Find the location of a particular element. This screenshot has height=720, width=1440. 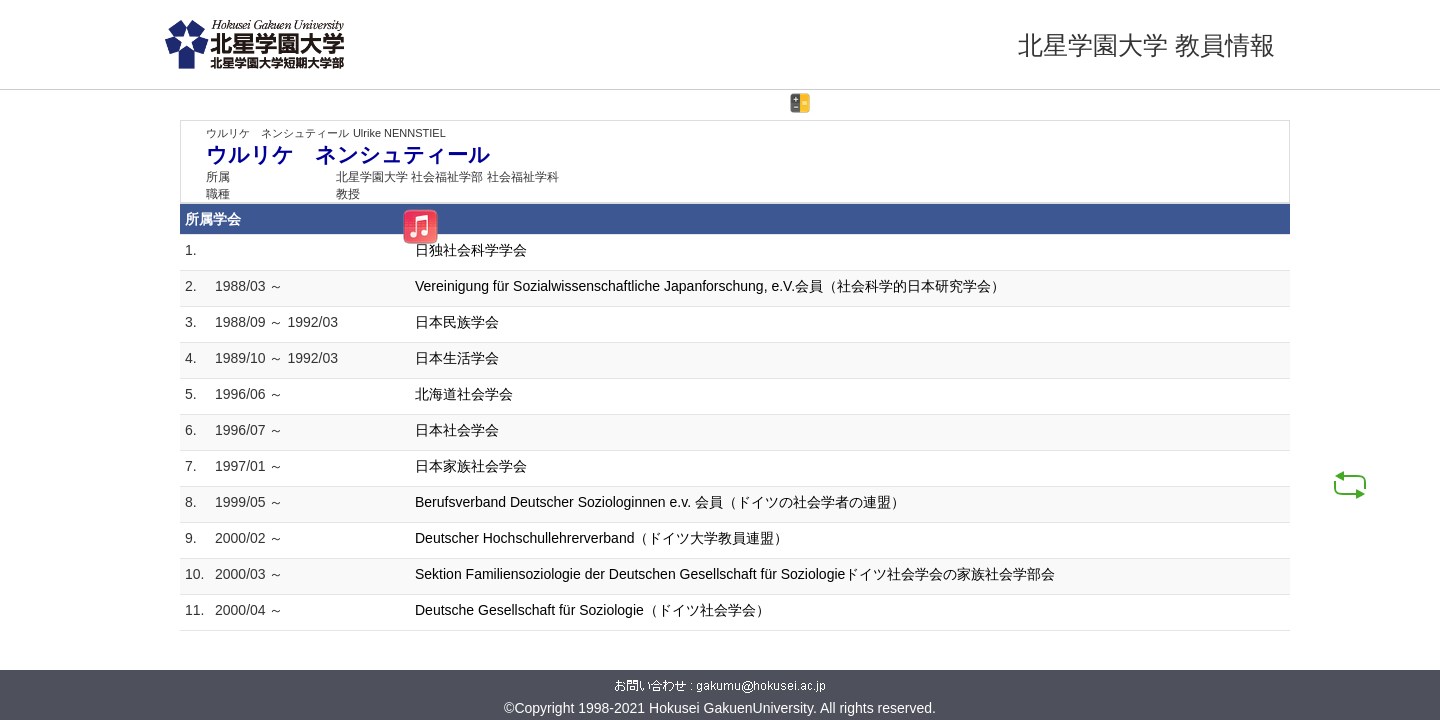

sync or refresh email messages is located at coordinates (1350, 485).